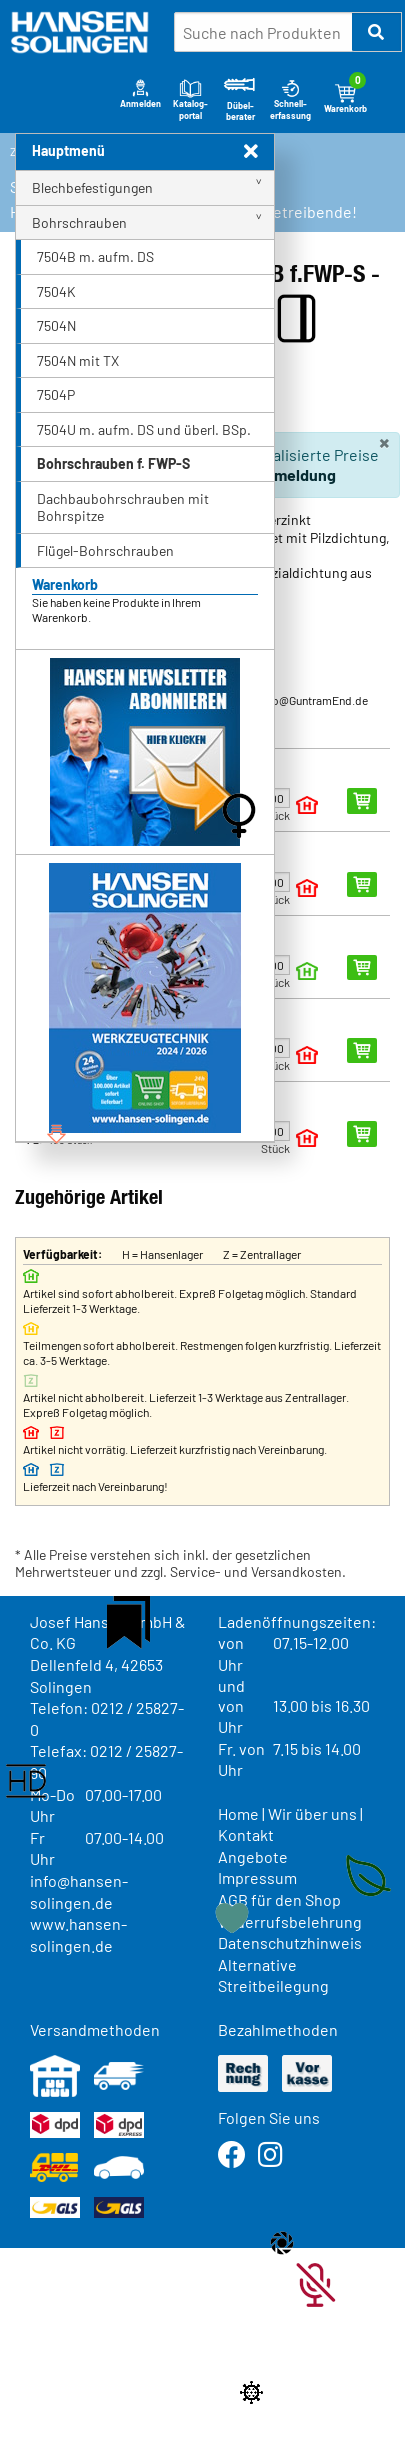 This screenshot has width=405, height=2453. I want to click on indicates high-definition video quality, so click(26, 1781).